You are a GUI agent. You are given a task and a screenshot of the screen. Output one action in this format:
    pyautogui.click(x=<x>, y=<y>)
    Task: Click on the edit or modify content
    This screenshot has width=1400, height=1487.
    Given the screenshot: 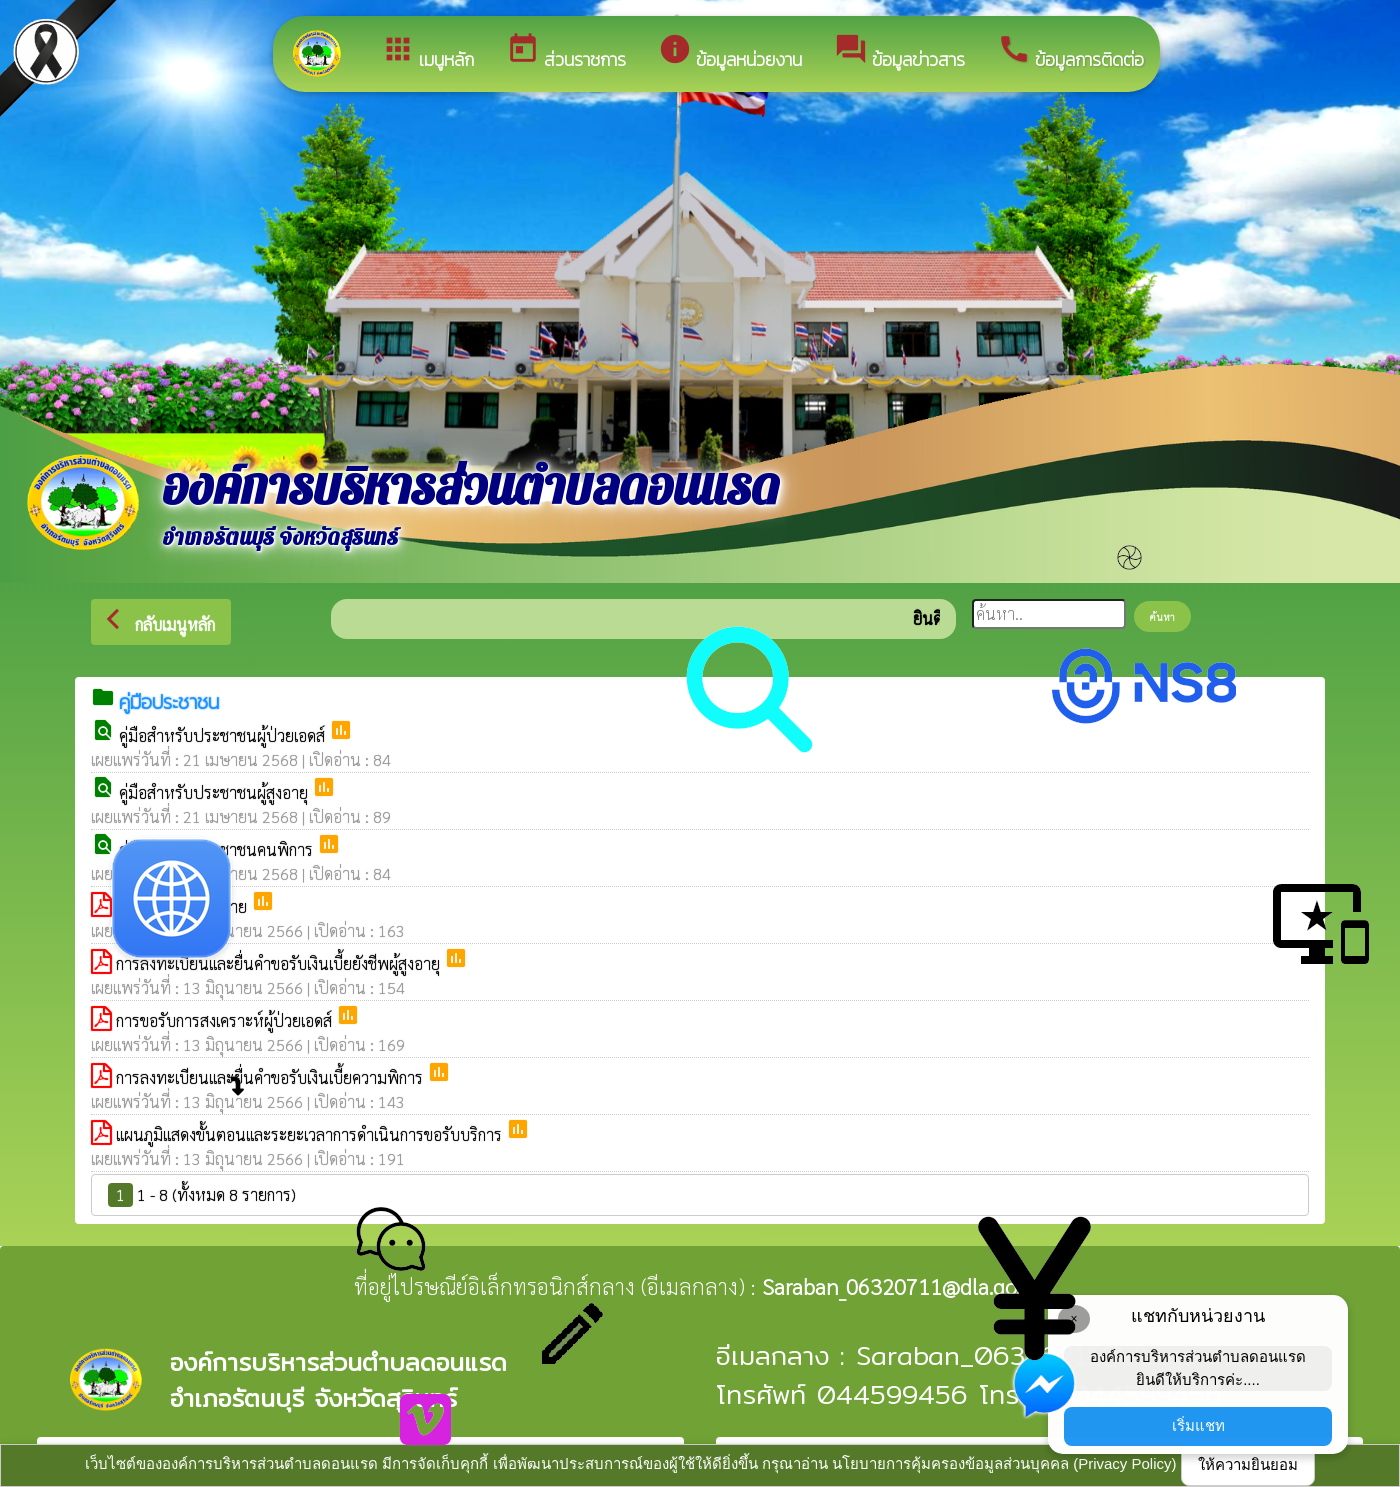 What is the action you would take?
    pyautogui.click(x=572, y=1333)
    